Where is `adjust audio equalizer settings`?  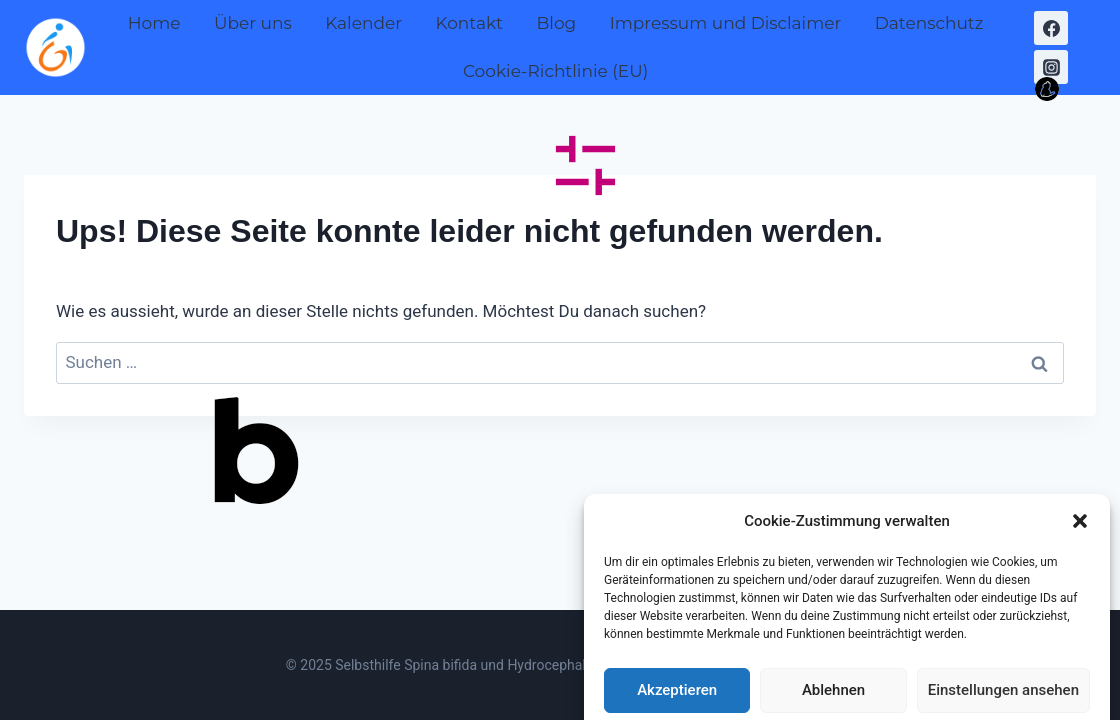
adjust audio equalizer settings is located at coordinates (585, 165).